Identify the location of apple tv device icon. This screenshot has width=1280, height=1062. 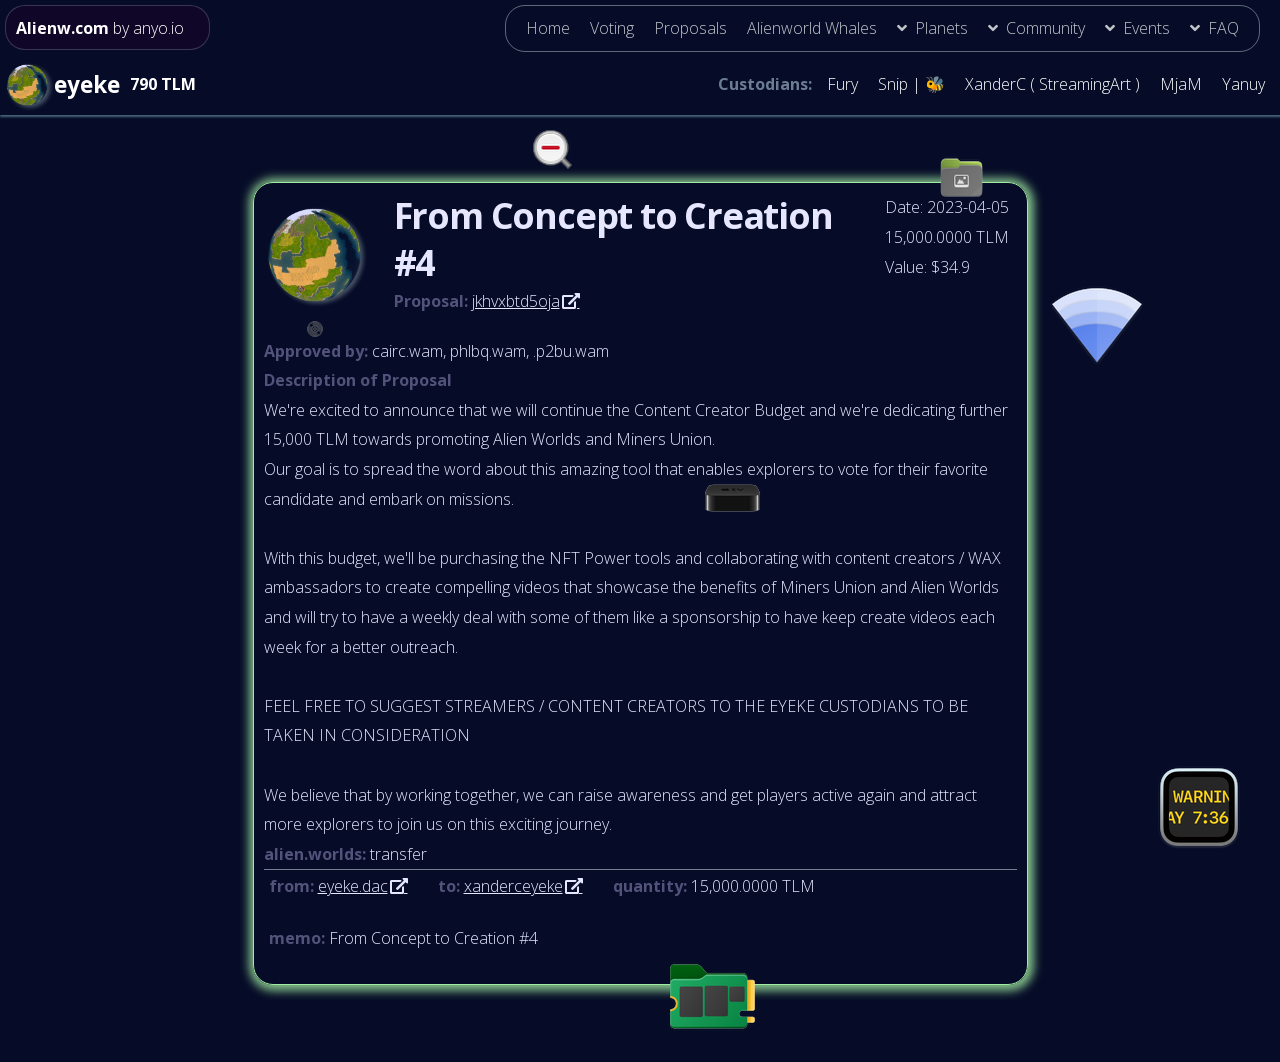
(732, 489).